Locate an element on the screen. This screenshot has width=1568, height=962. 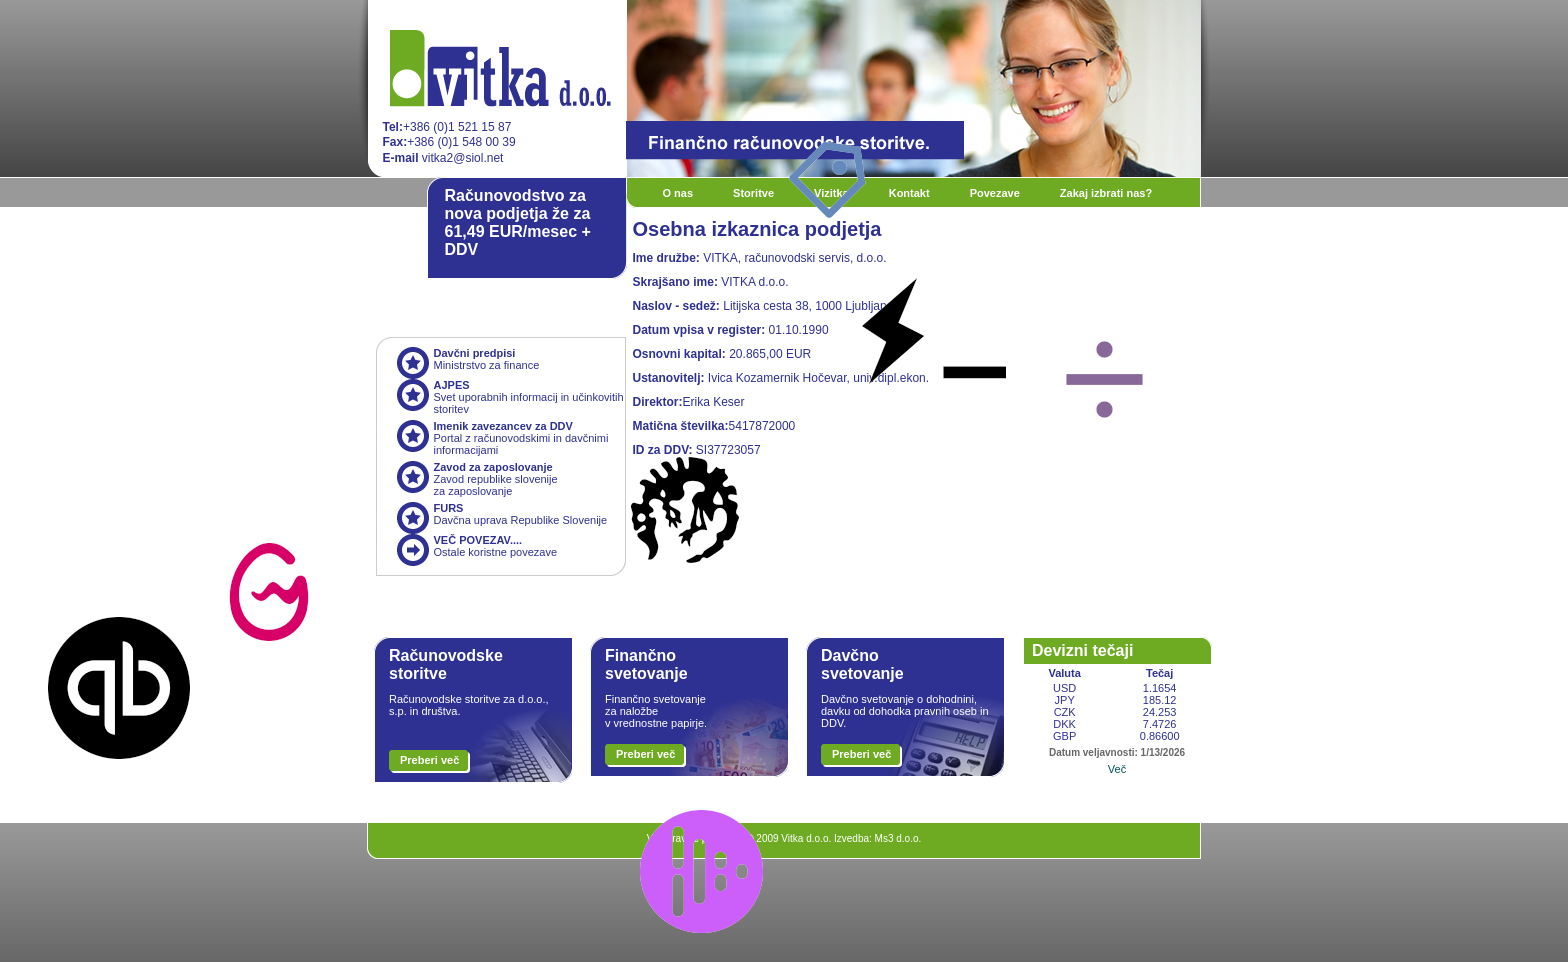
open QuickBooks accounting software is located at coordinates (119, 688).